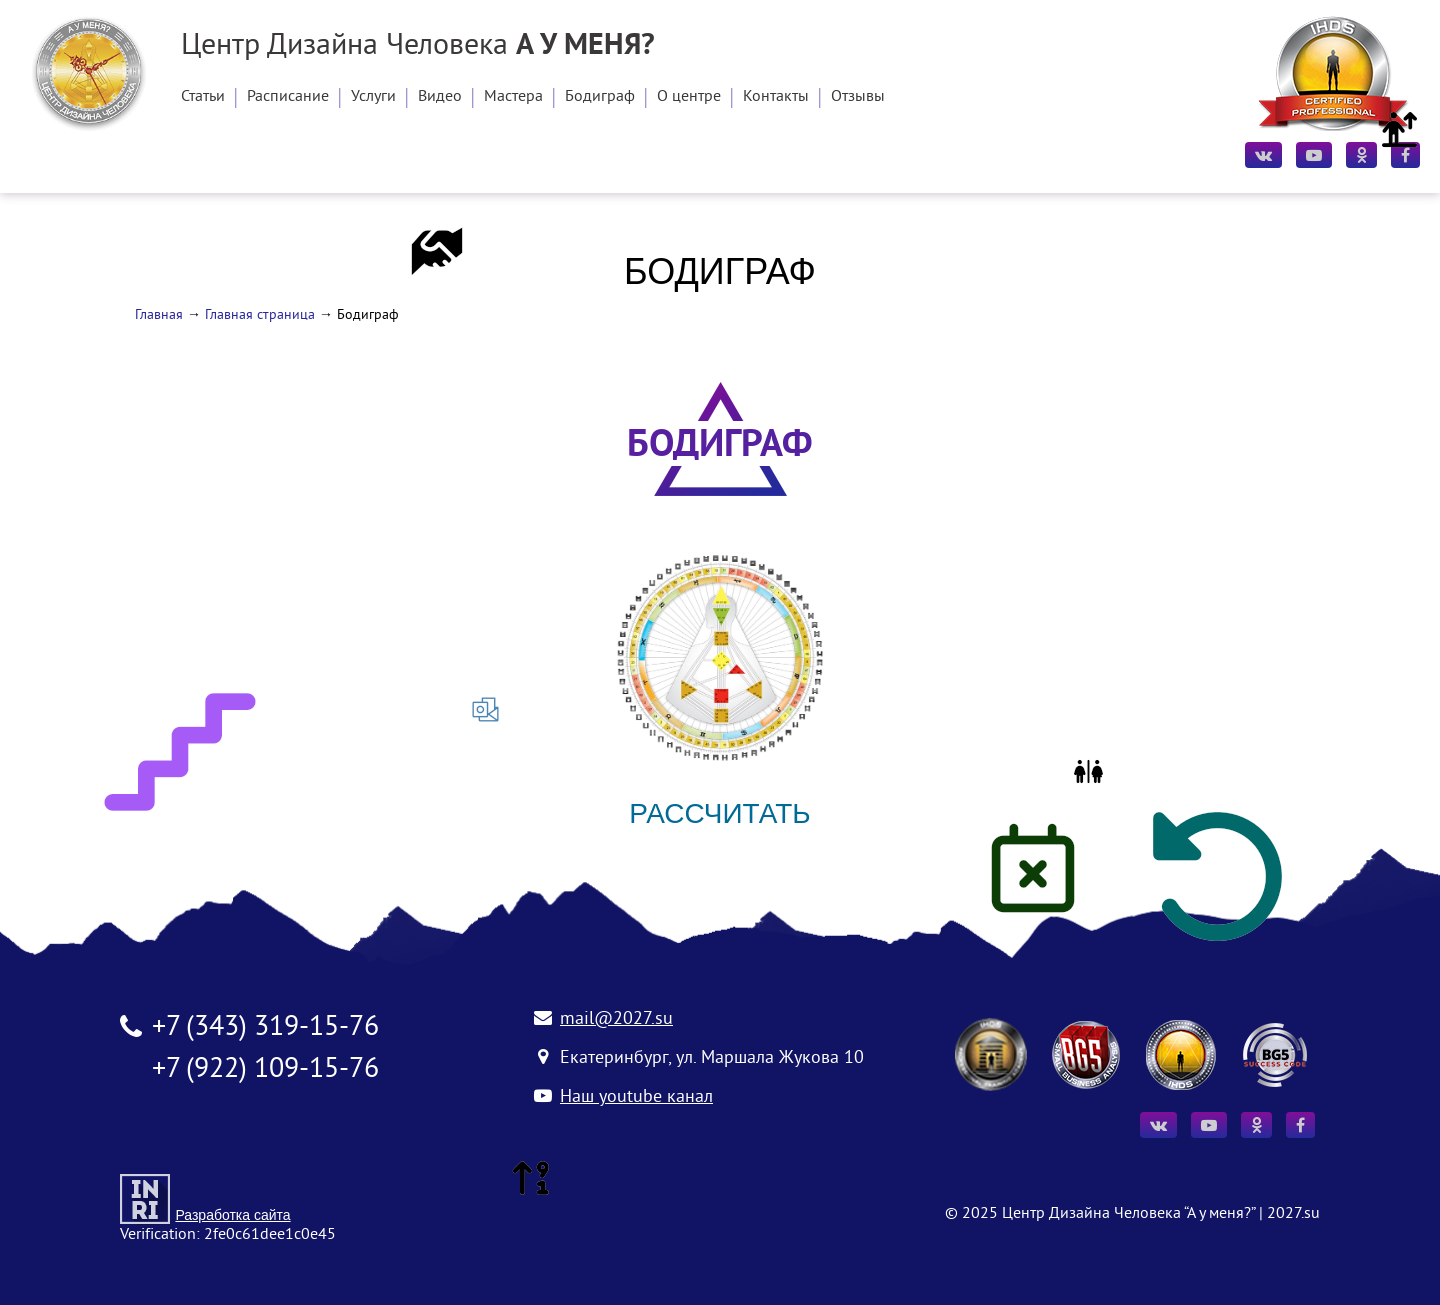 This screenshot has height=1305, width=1440. I want to click on undo last action, so click(1217, 876).